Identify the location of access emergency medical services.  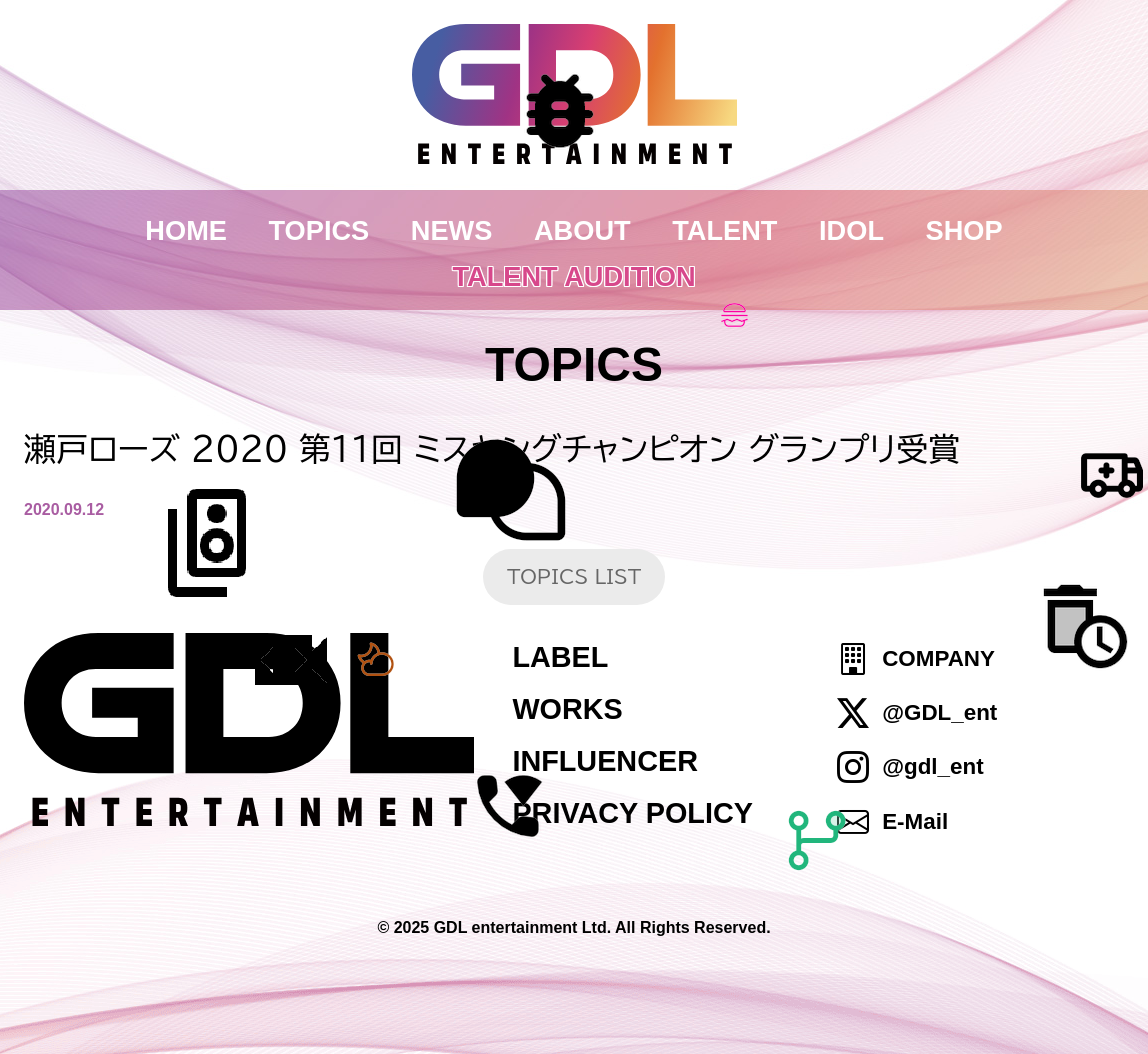
(1110, 472).